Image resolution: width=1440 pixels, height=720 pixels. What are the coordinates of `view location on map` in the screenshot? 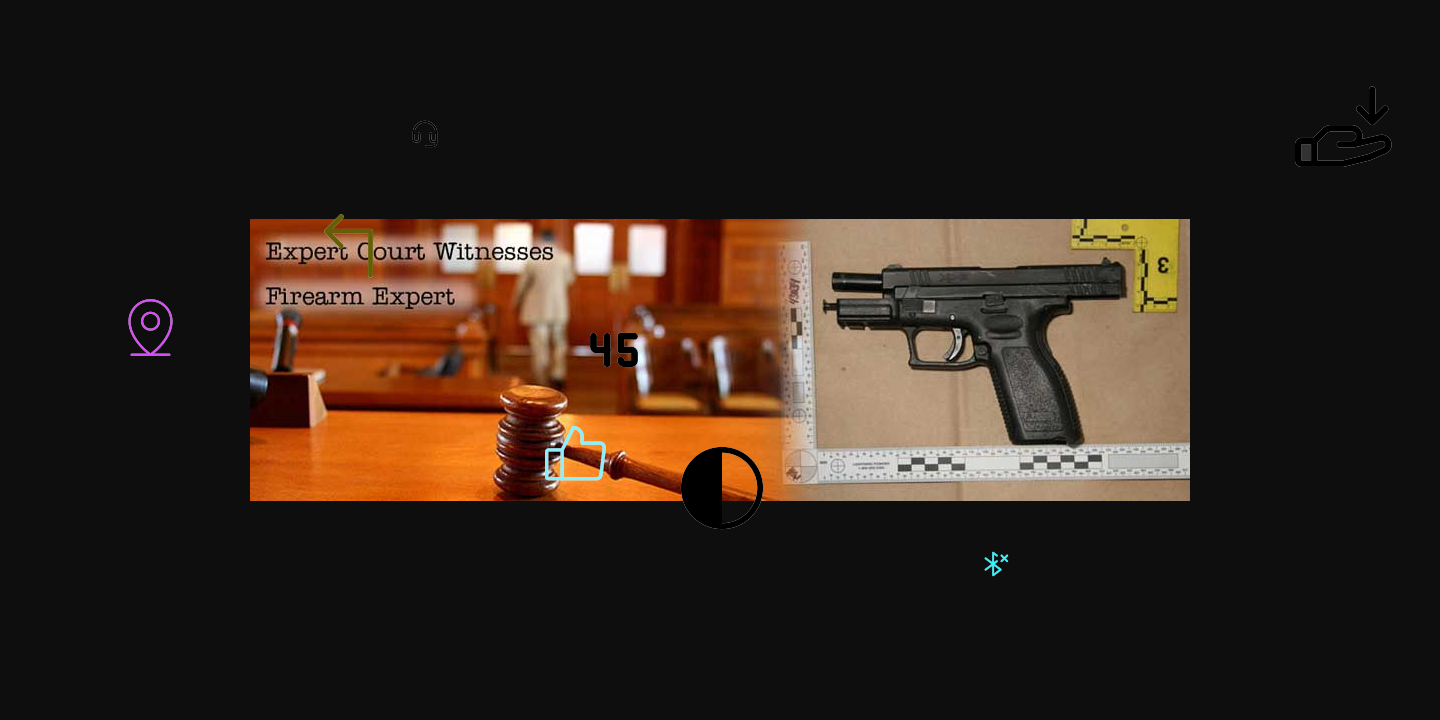 It's located at (150, 327).